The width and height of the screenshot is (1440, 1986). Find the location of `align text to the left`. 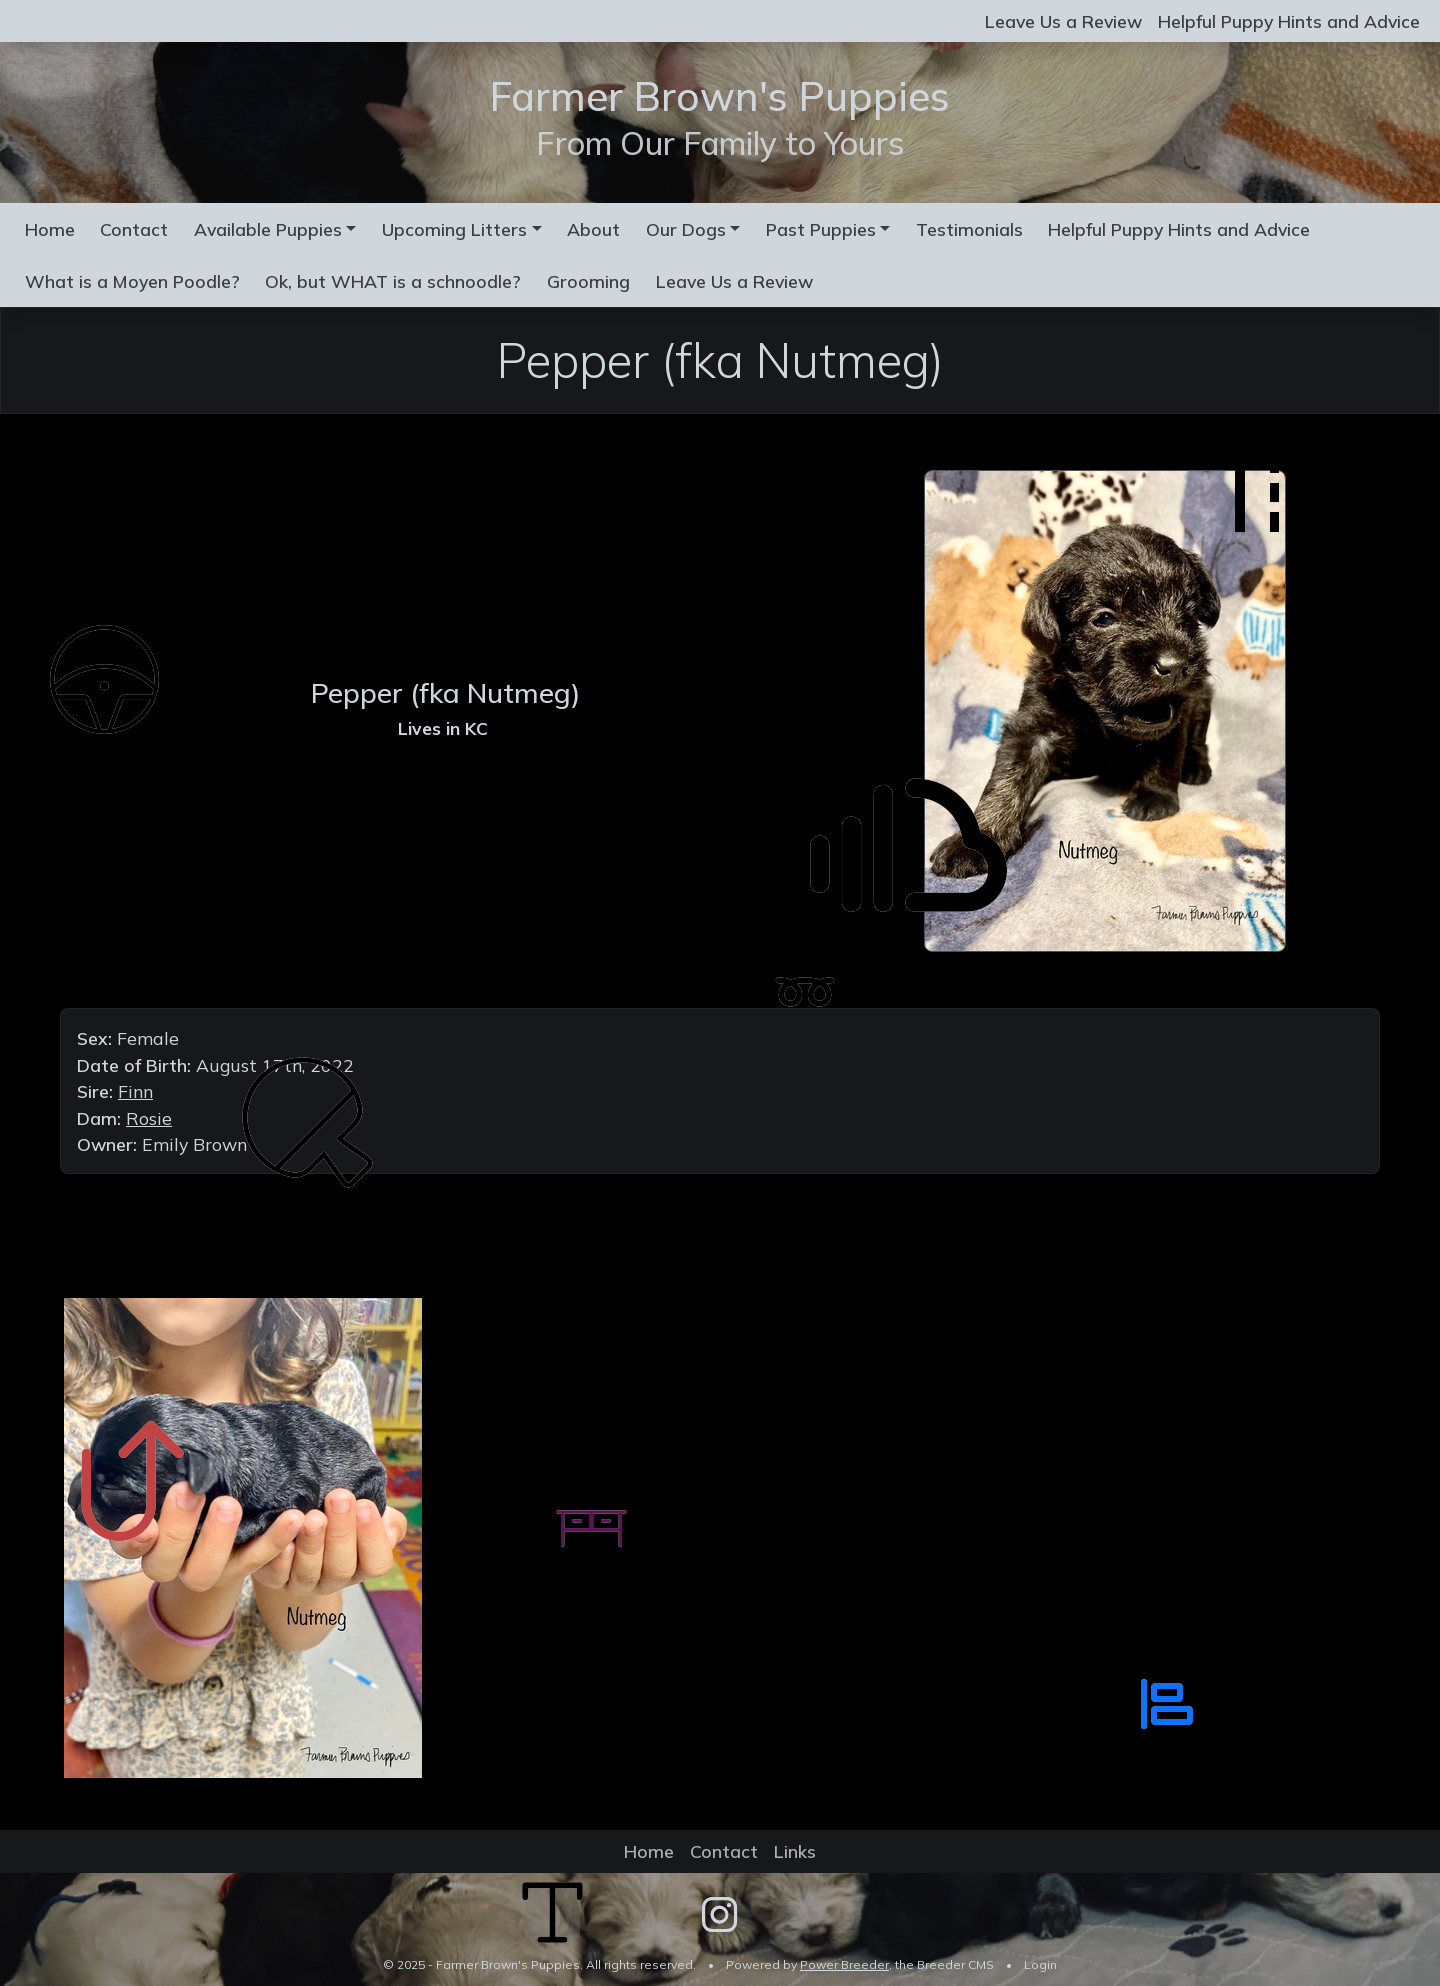

align text to the left is located at coordinates (1166, 1704).